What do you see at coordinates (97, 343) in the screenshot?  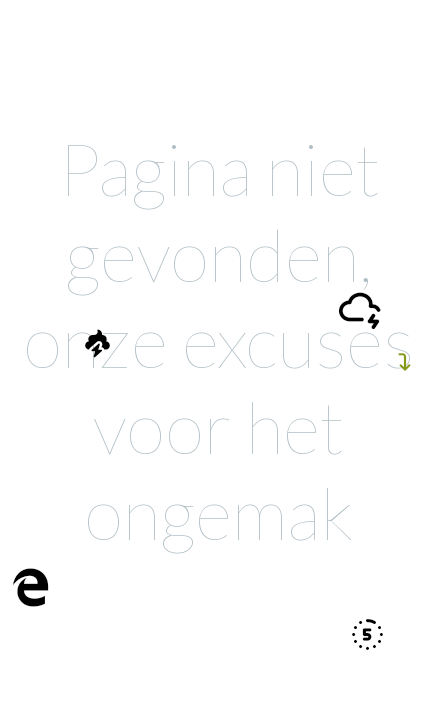 I see `indicates something went wrong or an error occurred` at bounding box center [97, 343].